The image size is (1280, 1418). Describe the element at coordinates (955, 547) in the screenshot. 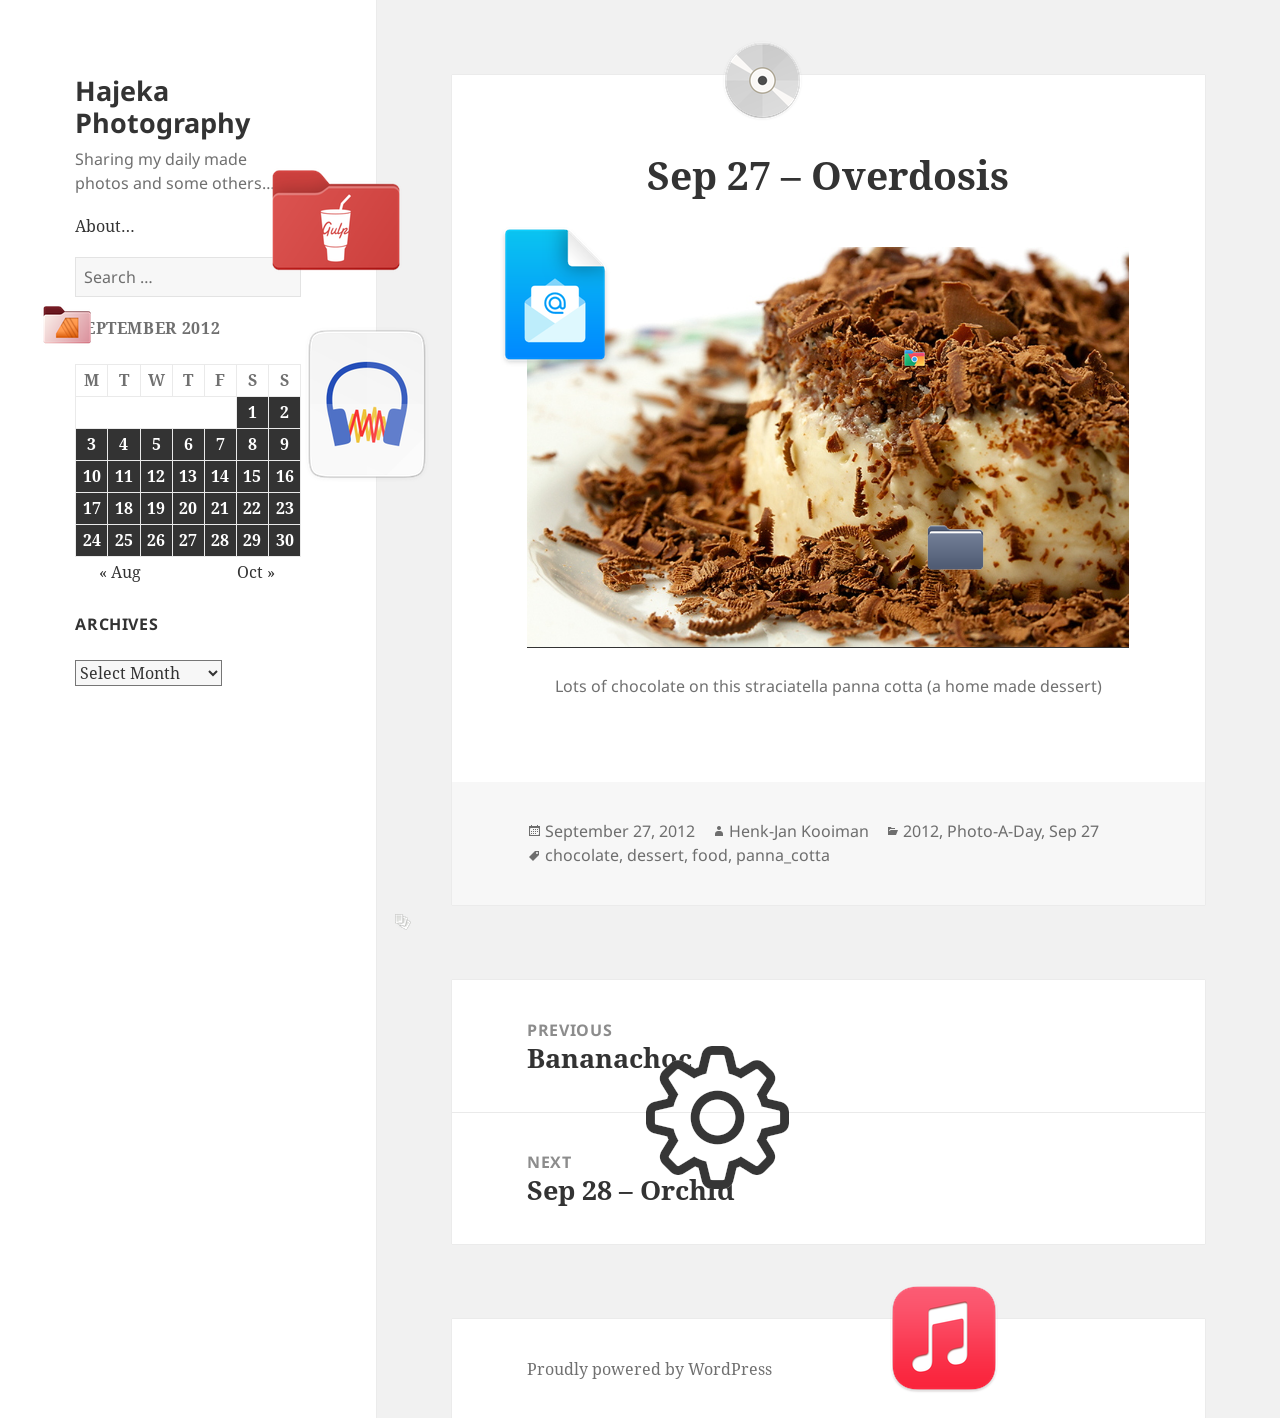

I see `open folder to view contents` at that location.